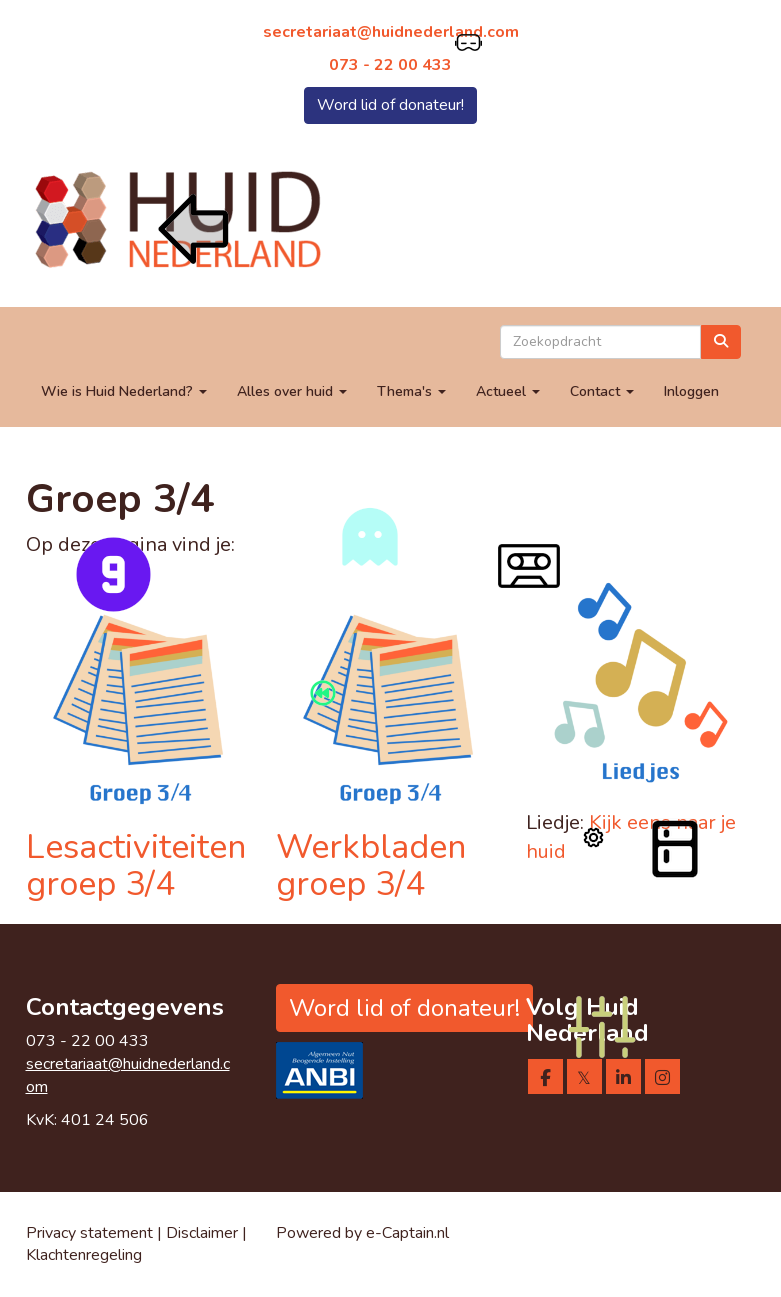 The width and height of the screenshot is (781, 1297). What do you see at coordinates (370, 538) in the screenshot?
I see `toggle ghost mode or invisible status` at bounding box center [370, 538].